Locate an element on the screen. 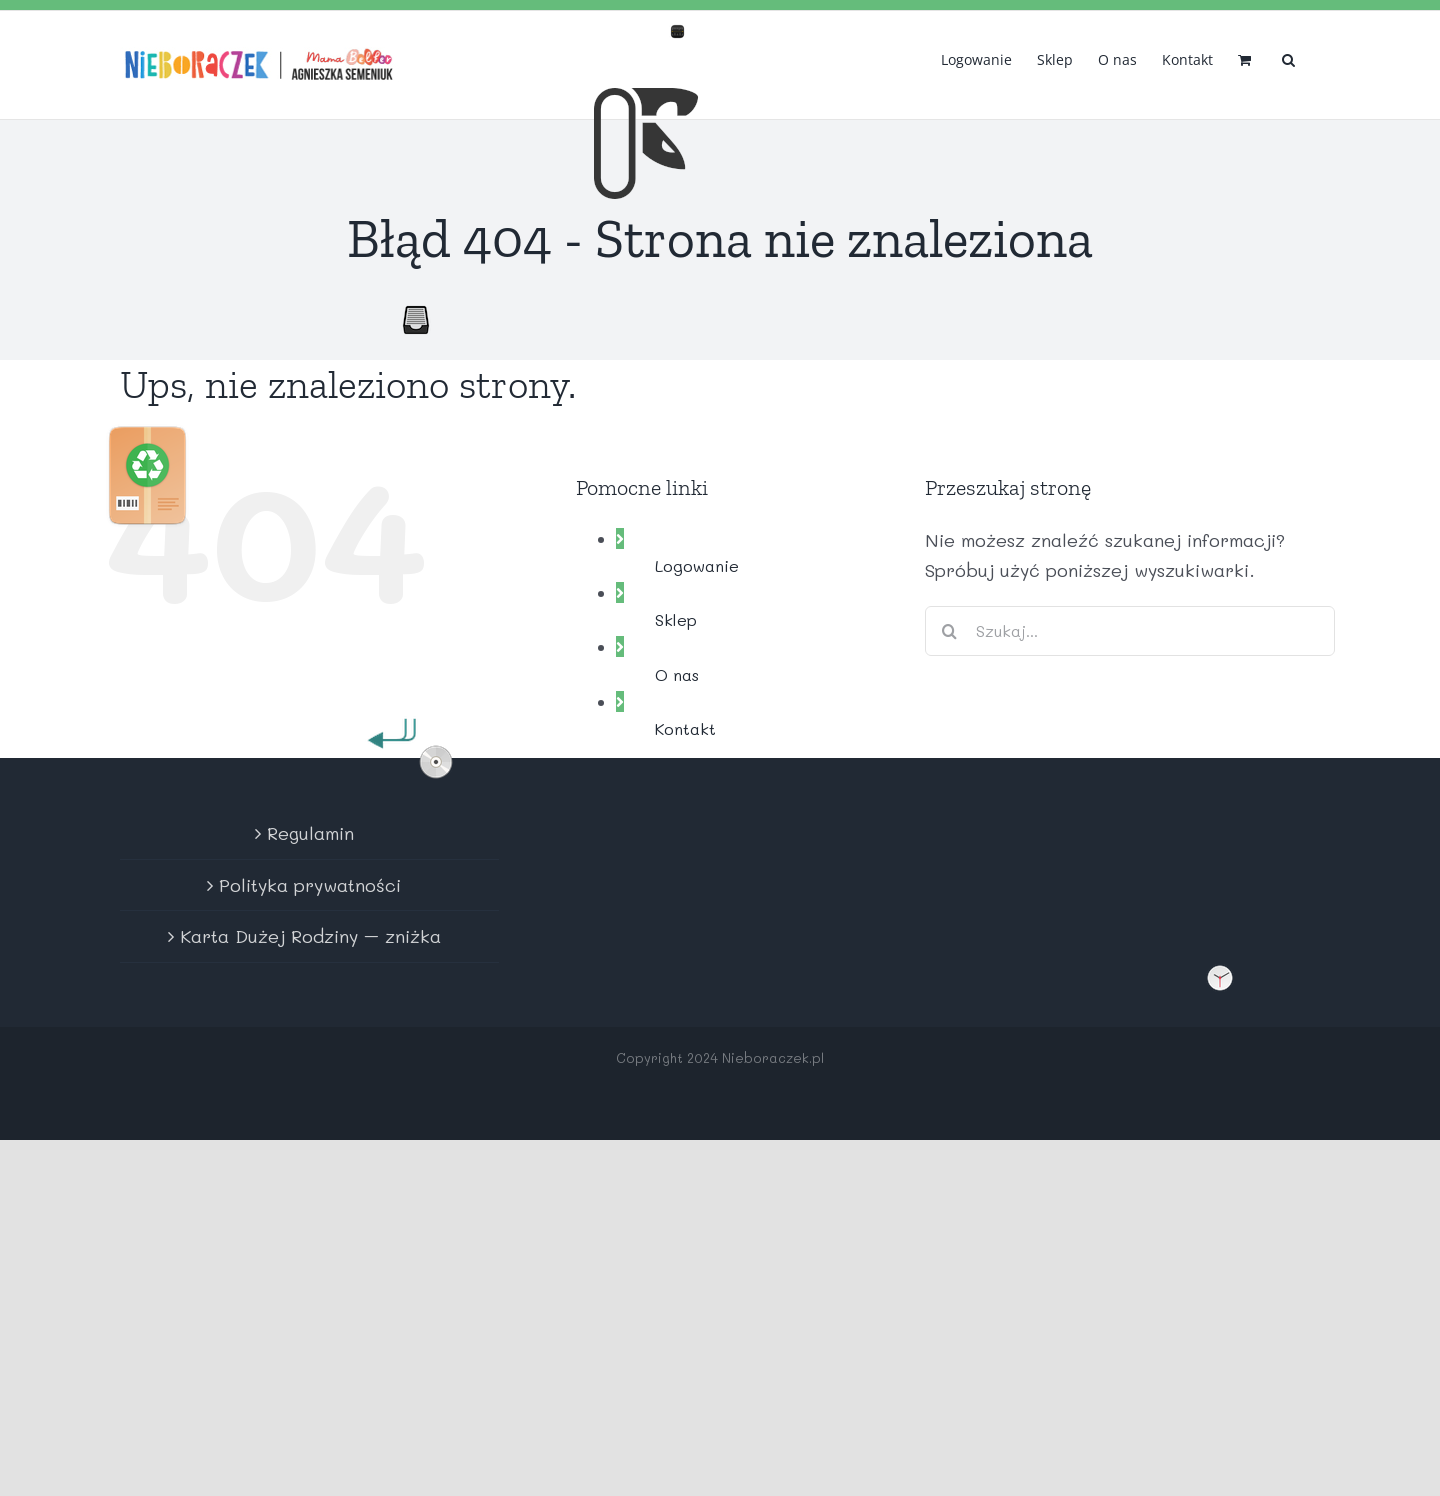 The height and width of the screenshot is (1496, 1440). access DVD or optical disc drive is located at coordinates (436, 762).